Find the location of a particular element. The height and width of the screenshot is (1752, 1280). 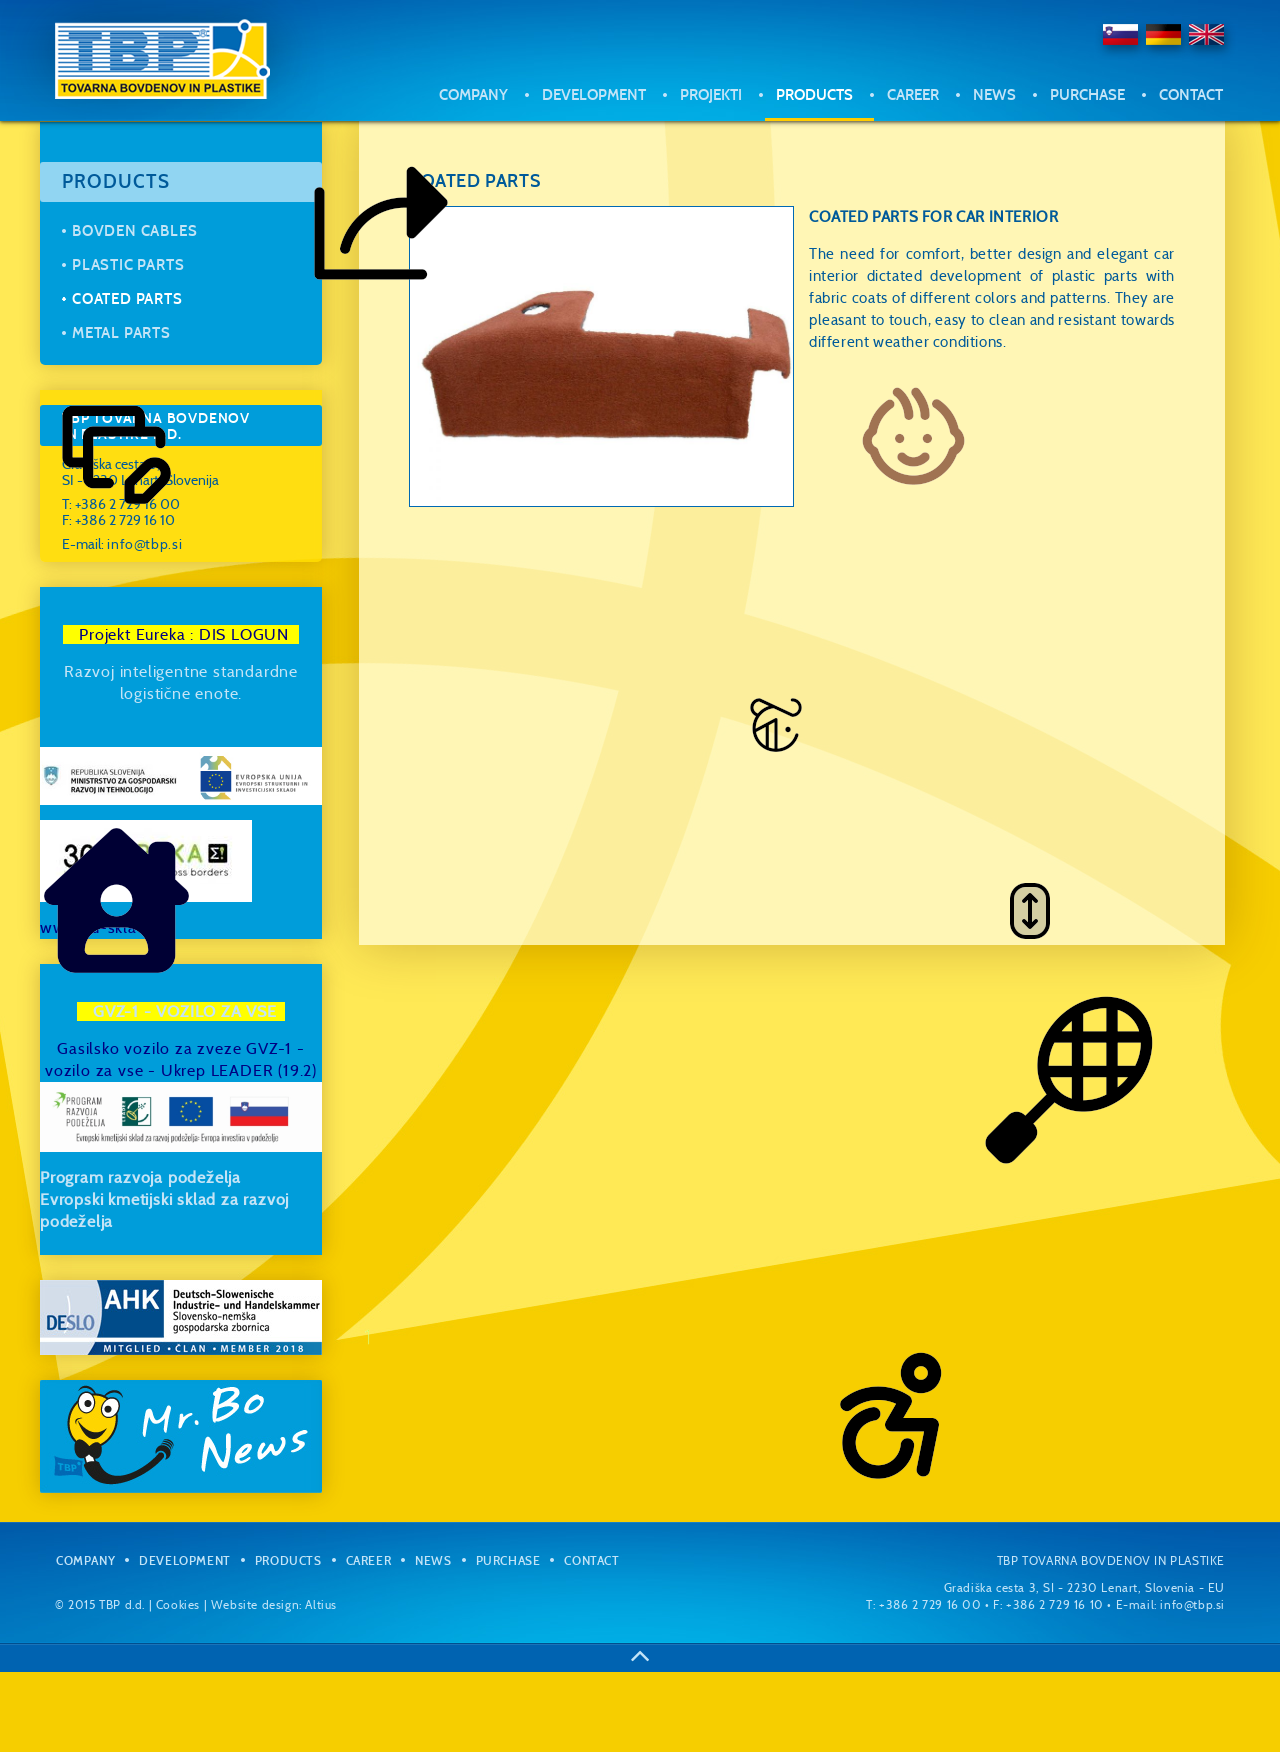

edit payment or cash transaction details is located at coordinates (114, 447).